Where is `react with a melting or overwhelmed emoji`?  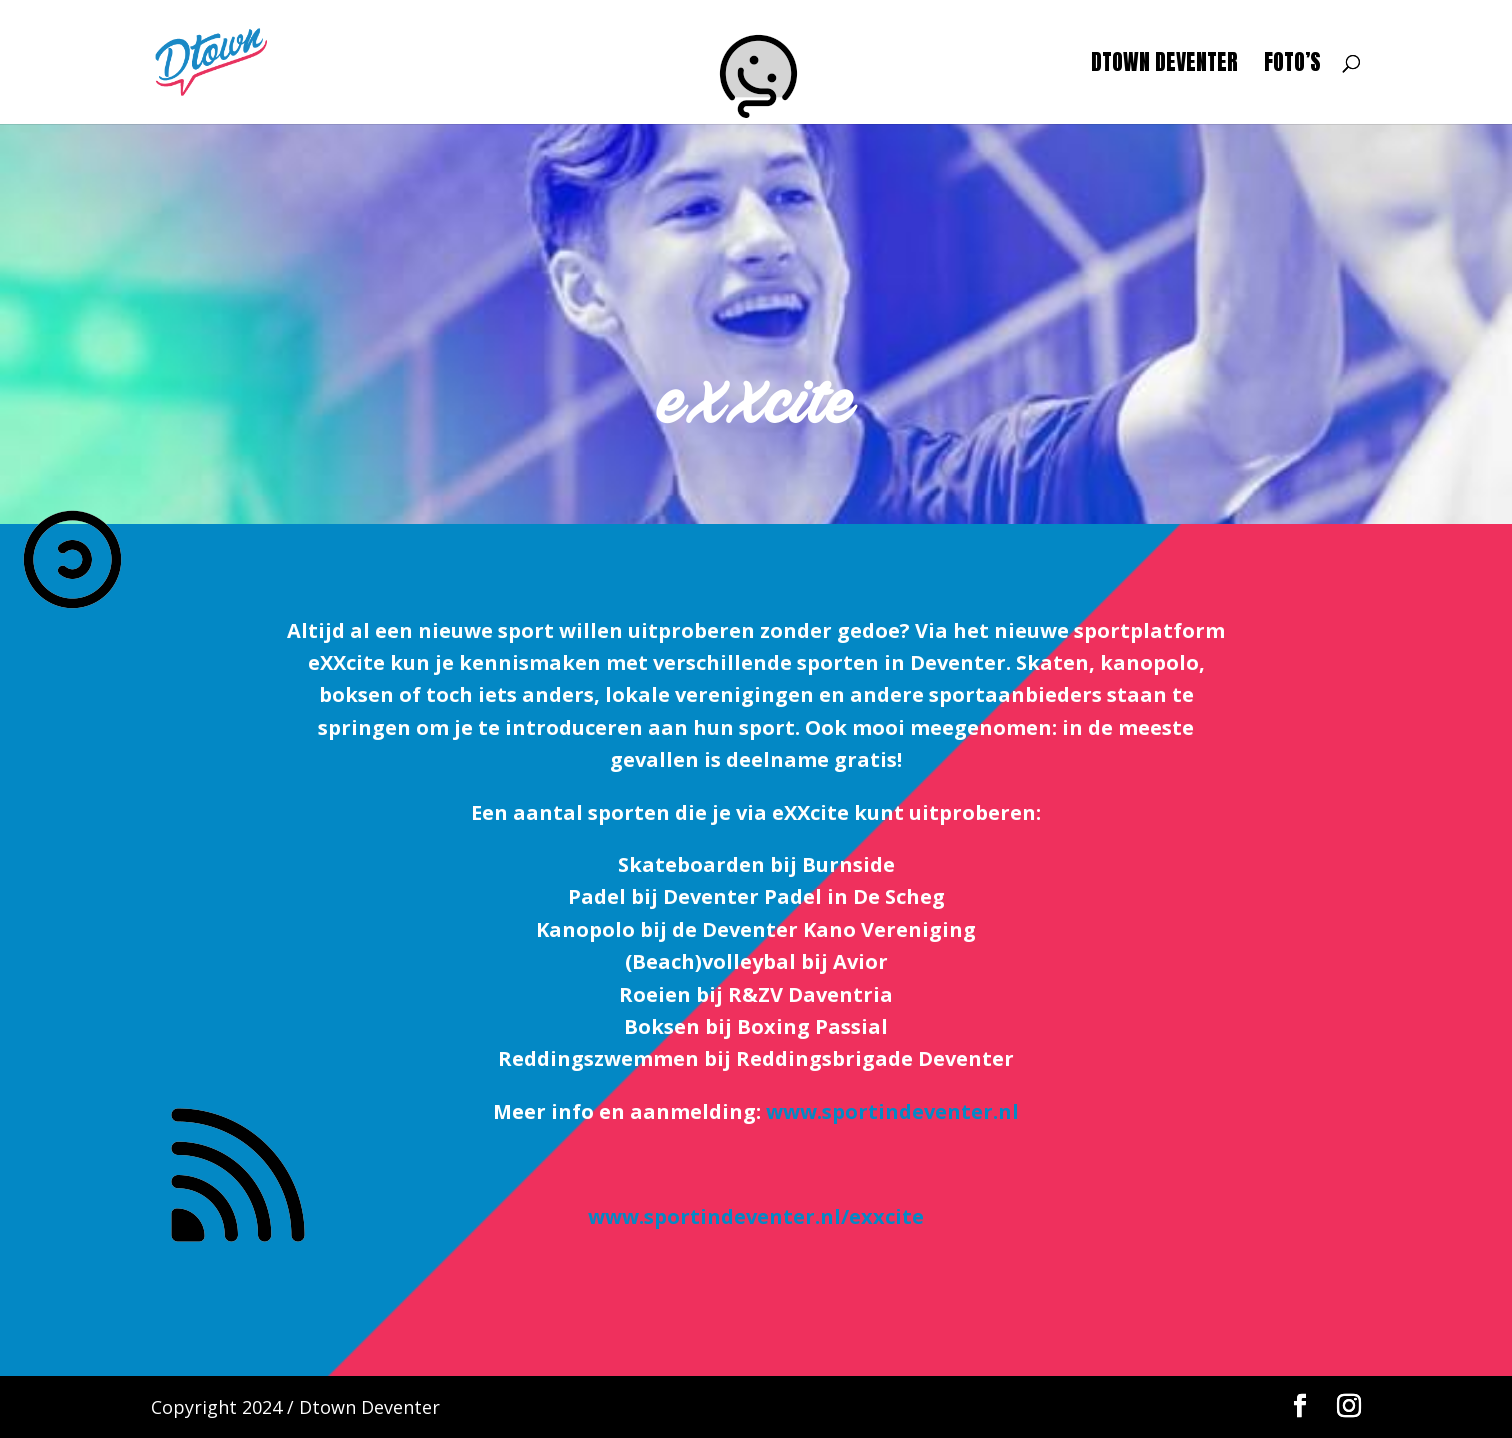
react with a melting or overwhelmed emoji is located at coordinates (758, 73).